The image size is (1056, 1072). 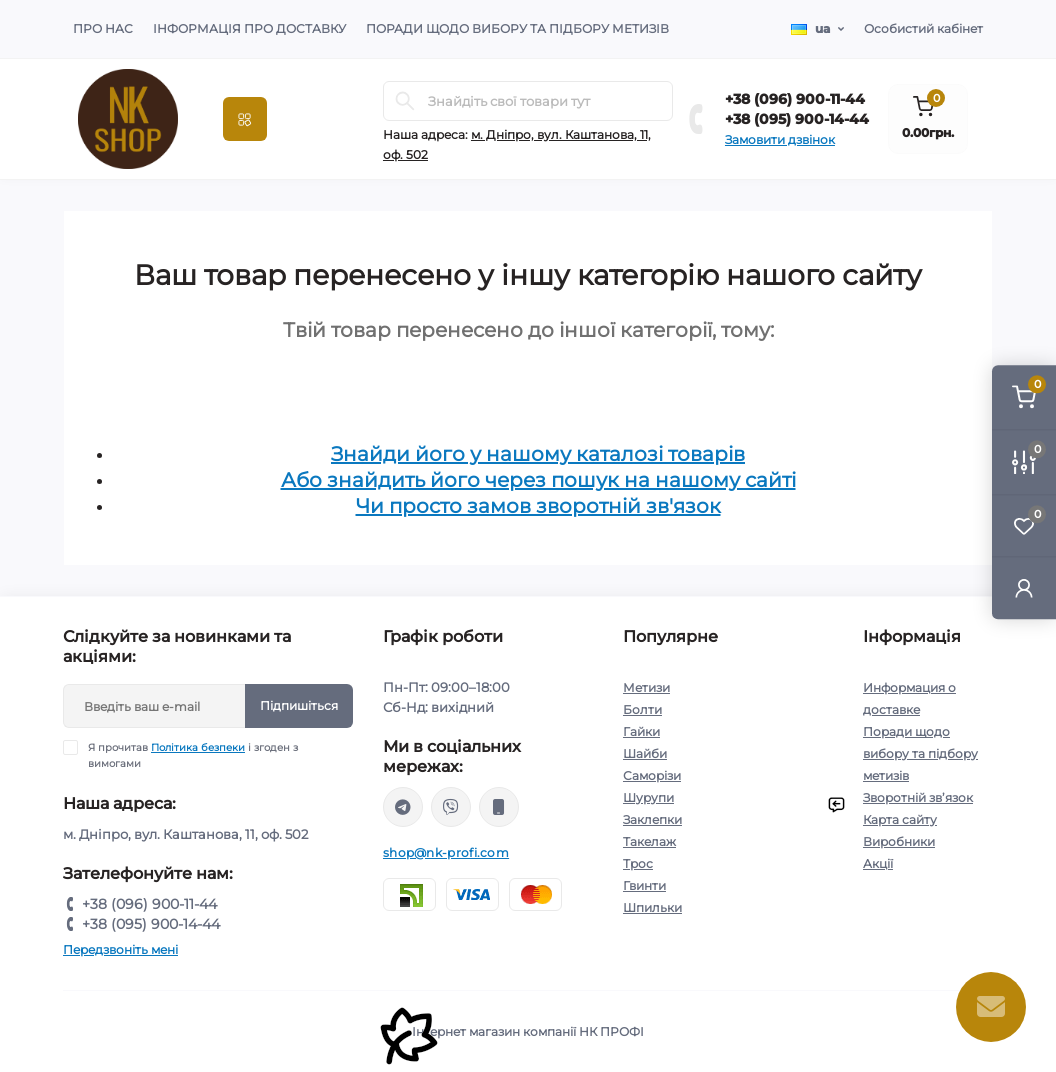 What do you see at coordinates (409, 1036) in the screenshot?
I see `view eco-friendly or sustainable options` at bounding box center [409, 1036].